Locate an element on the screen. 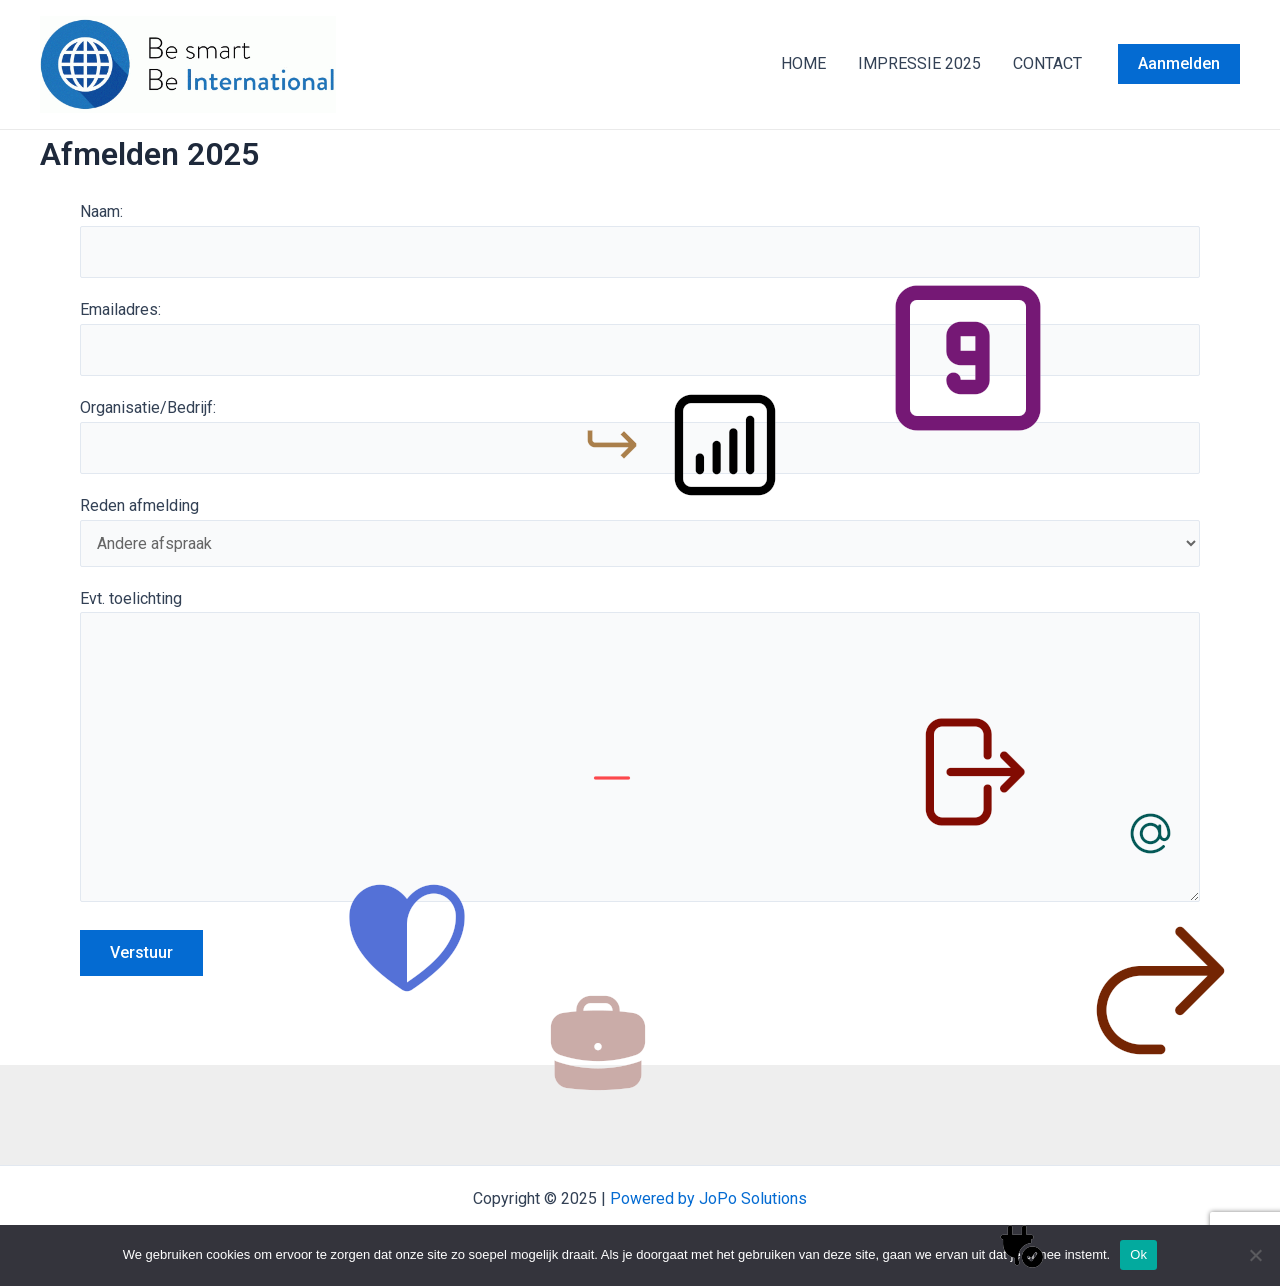 This screenshot has height=1286, width=1280. view analytics or statistics is located at coordinates (725, 445).